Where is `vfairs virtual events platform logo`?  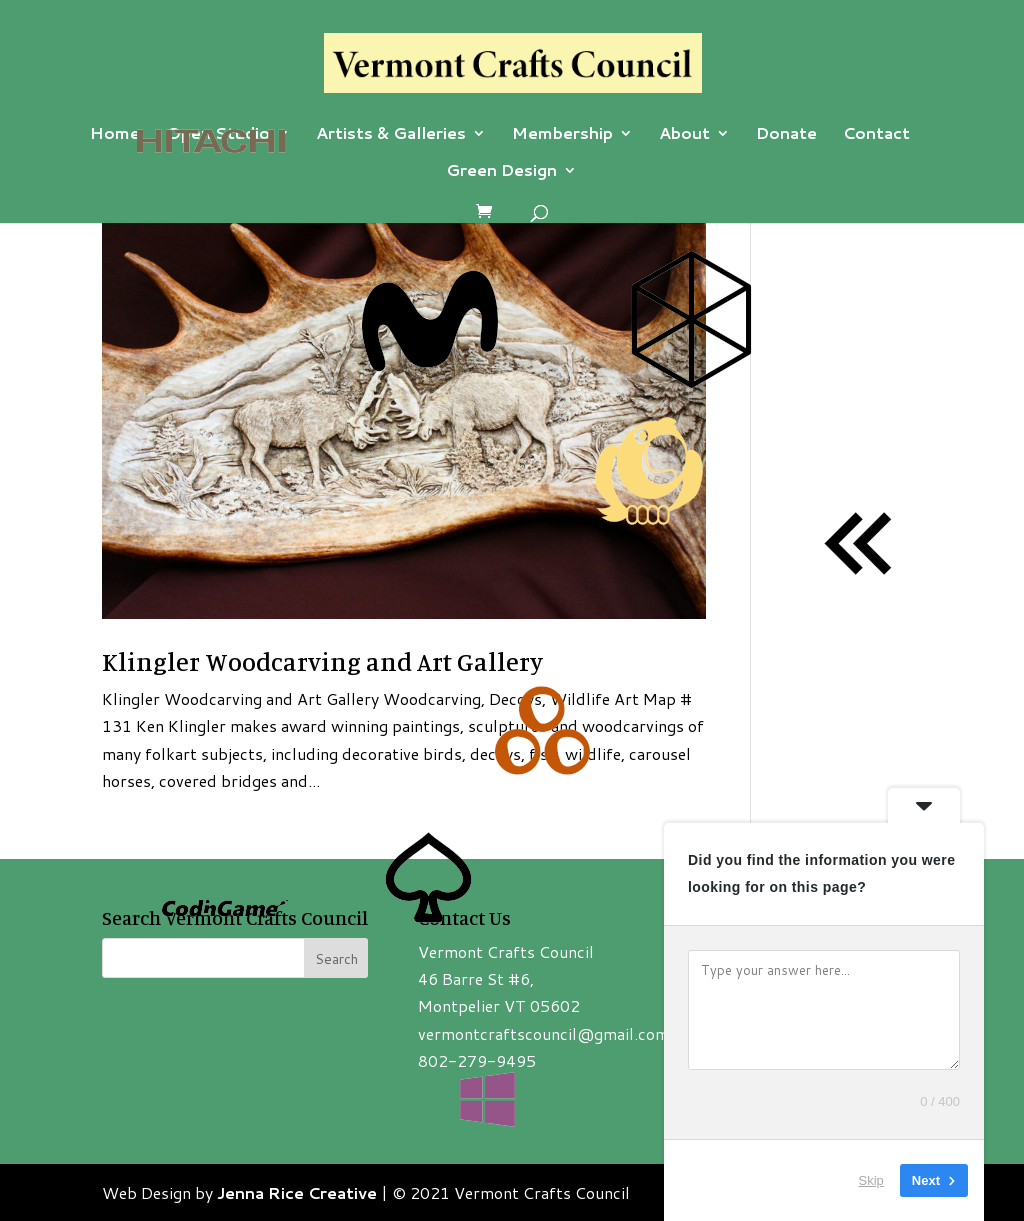
vfairs virtual events platform logo is located at coordinates (691, 319).